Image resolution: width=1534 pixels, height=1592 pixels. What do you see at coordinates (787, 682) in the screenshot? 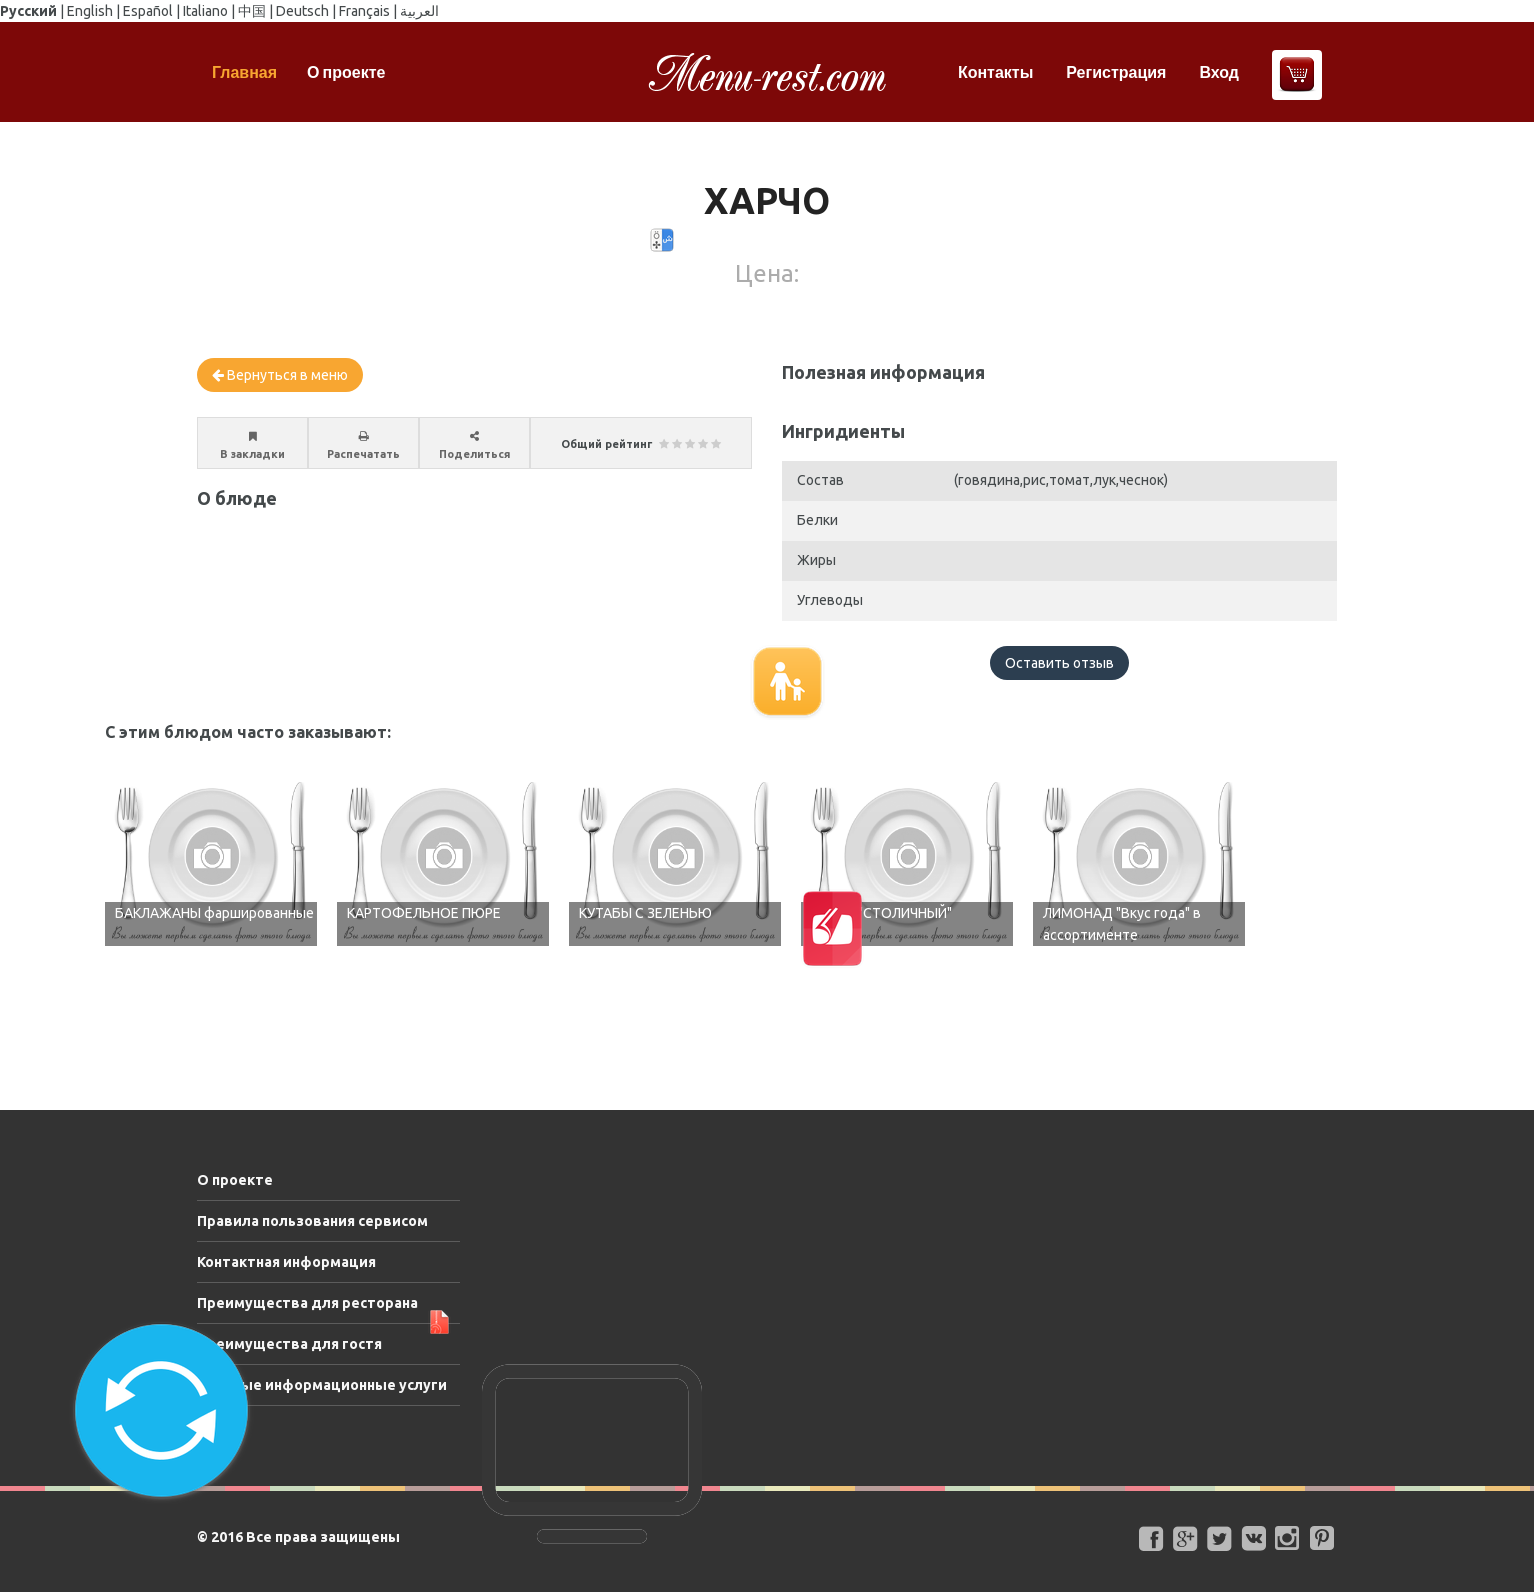
I see `access parental controls settings` at bounding box center [787, 682].